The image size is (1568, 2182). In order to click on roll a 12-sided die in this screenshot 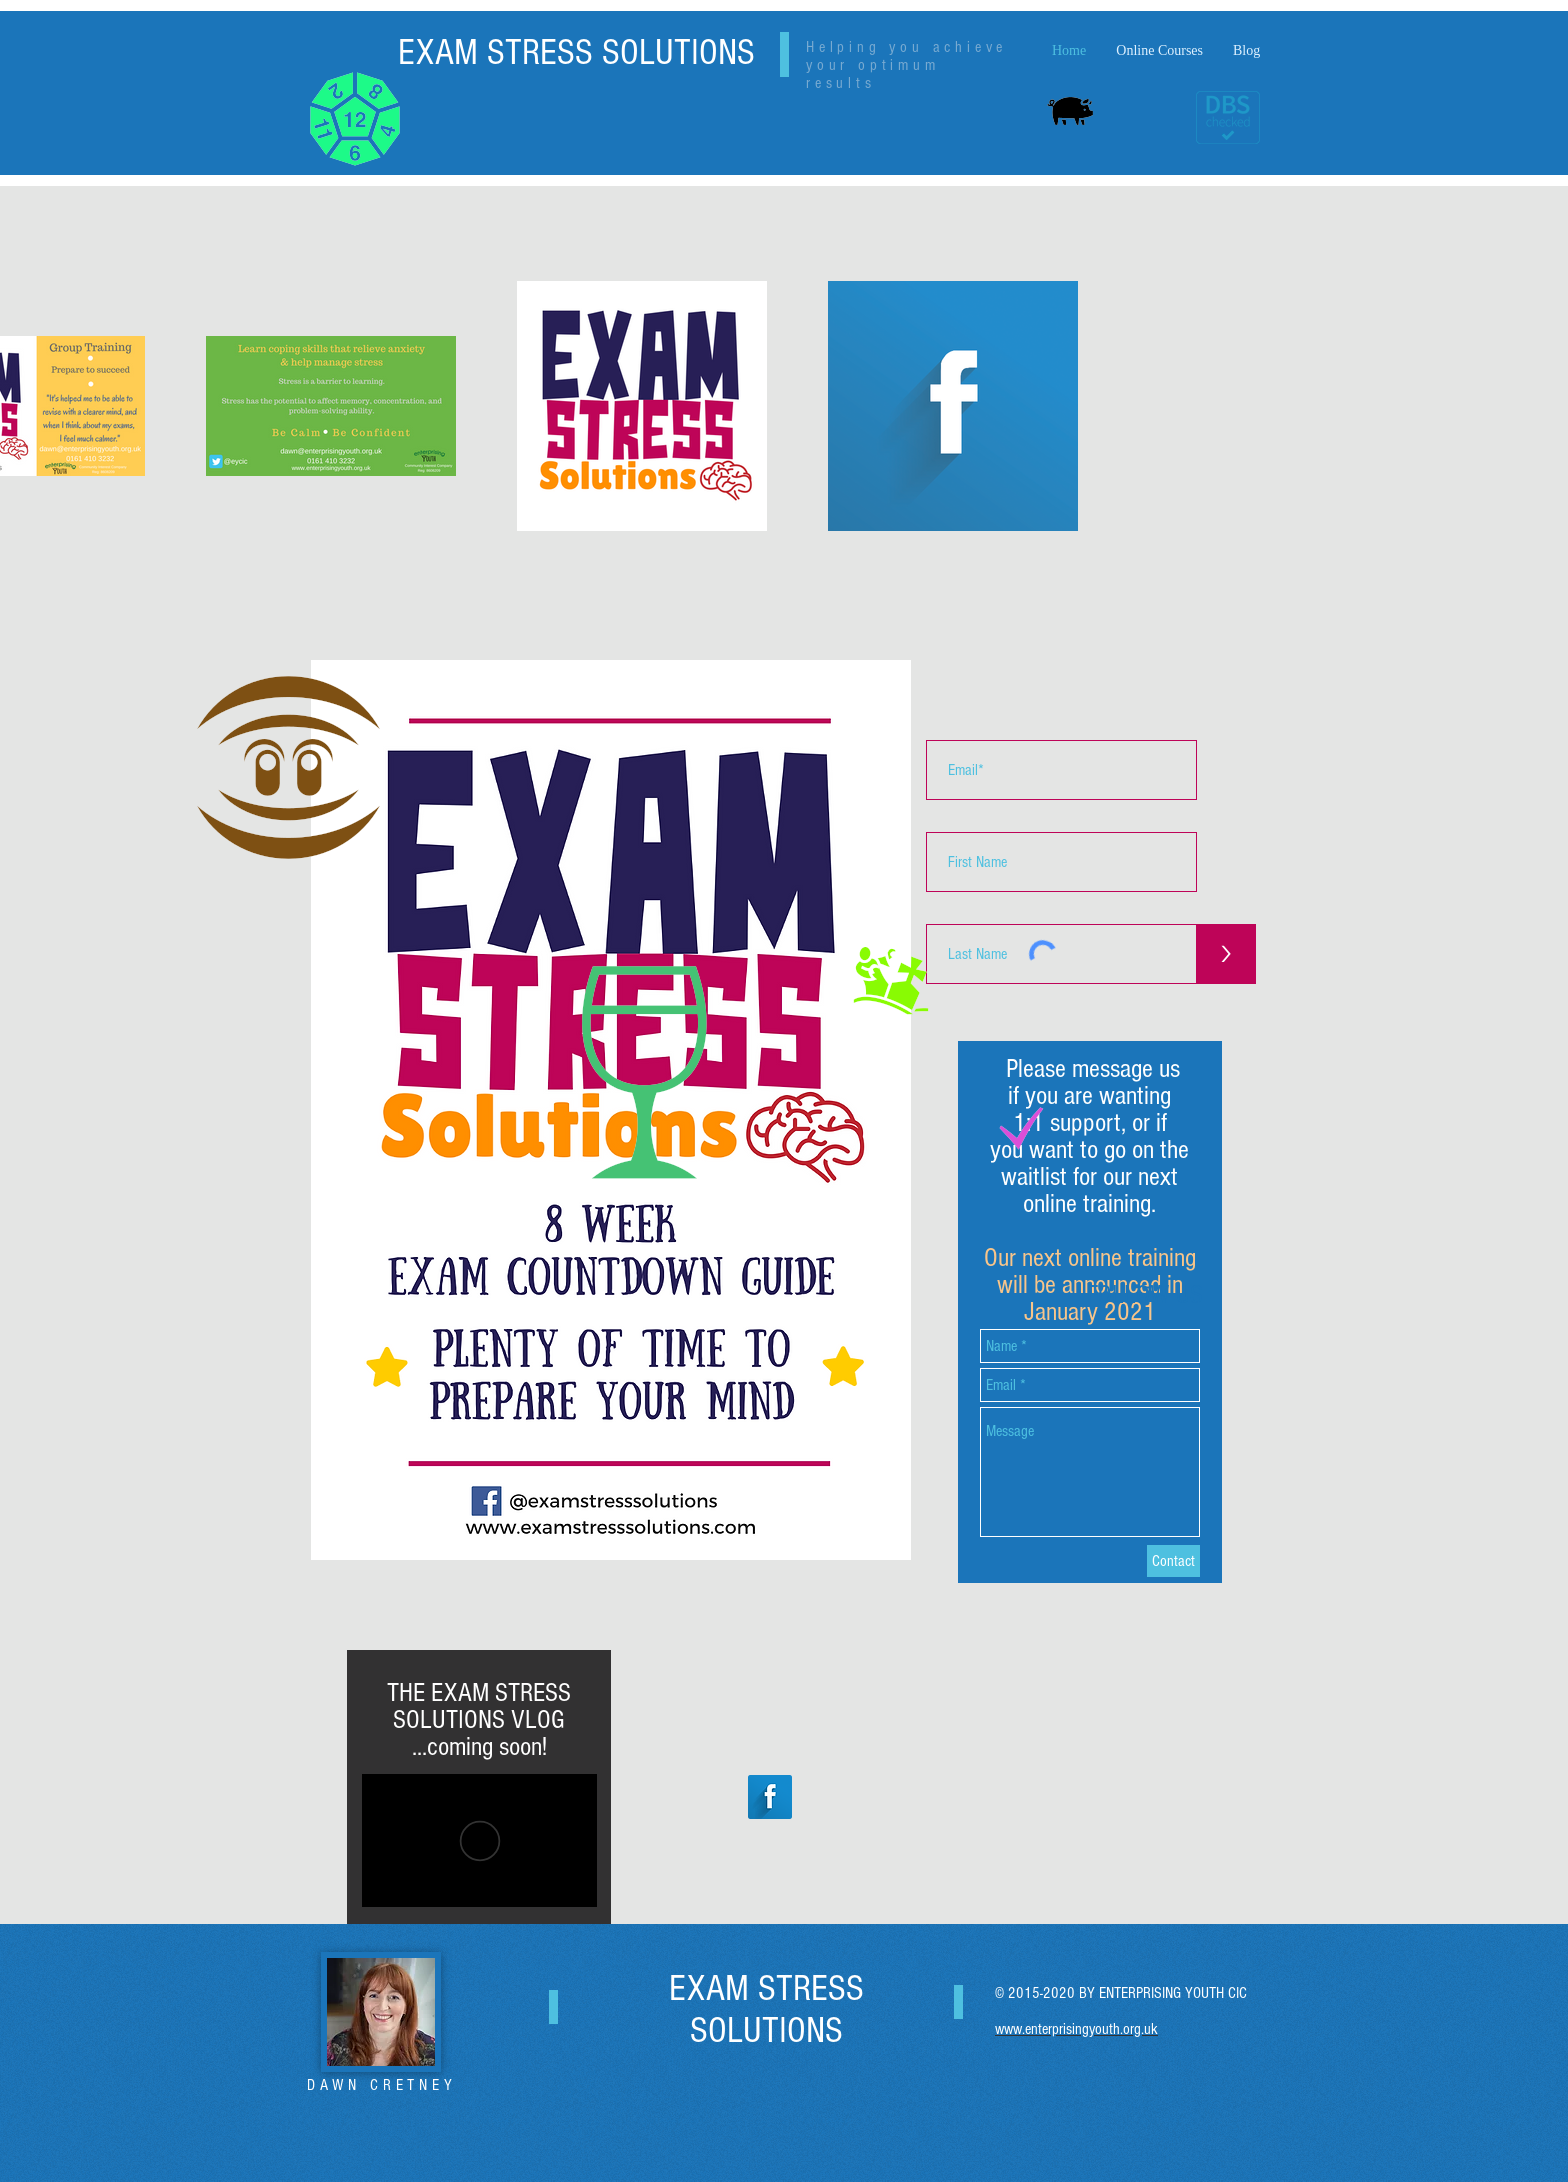, I will do `click(355, 119)`.